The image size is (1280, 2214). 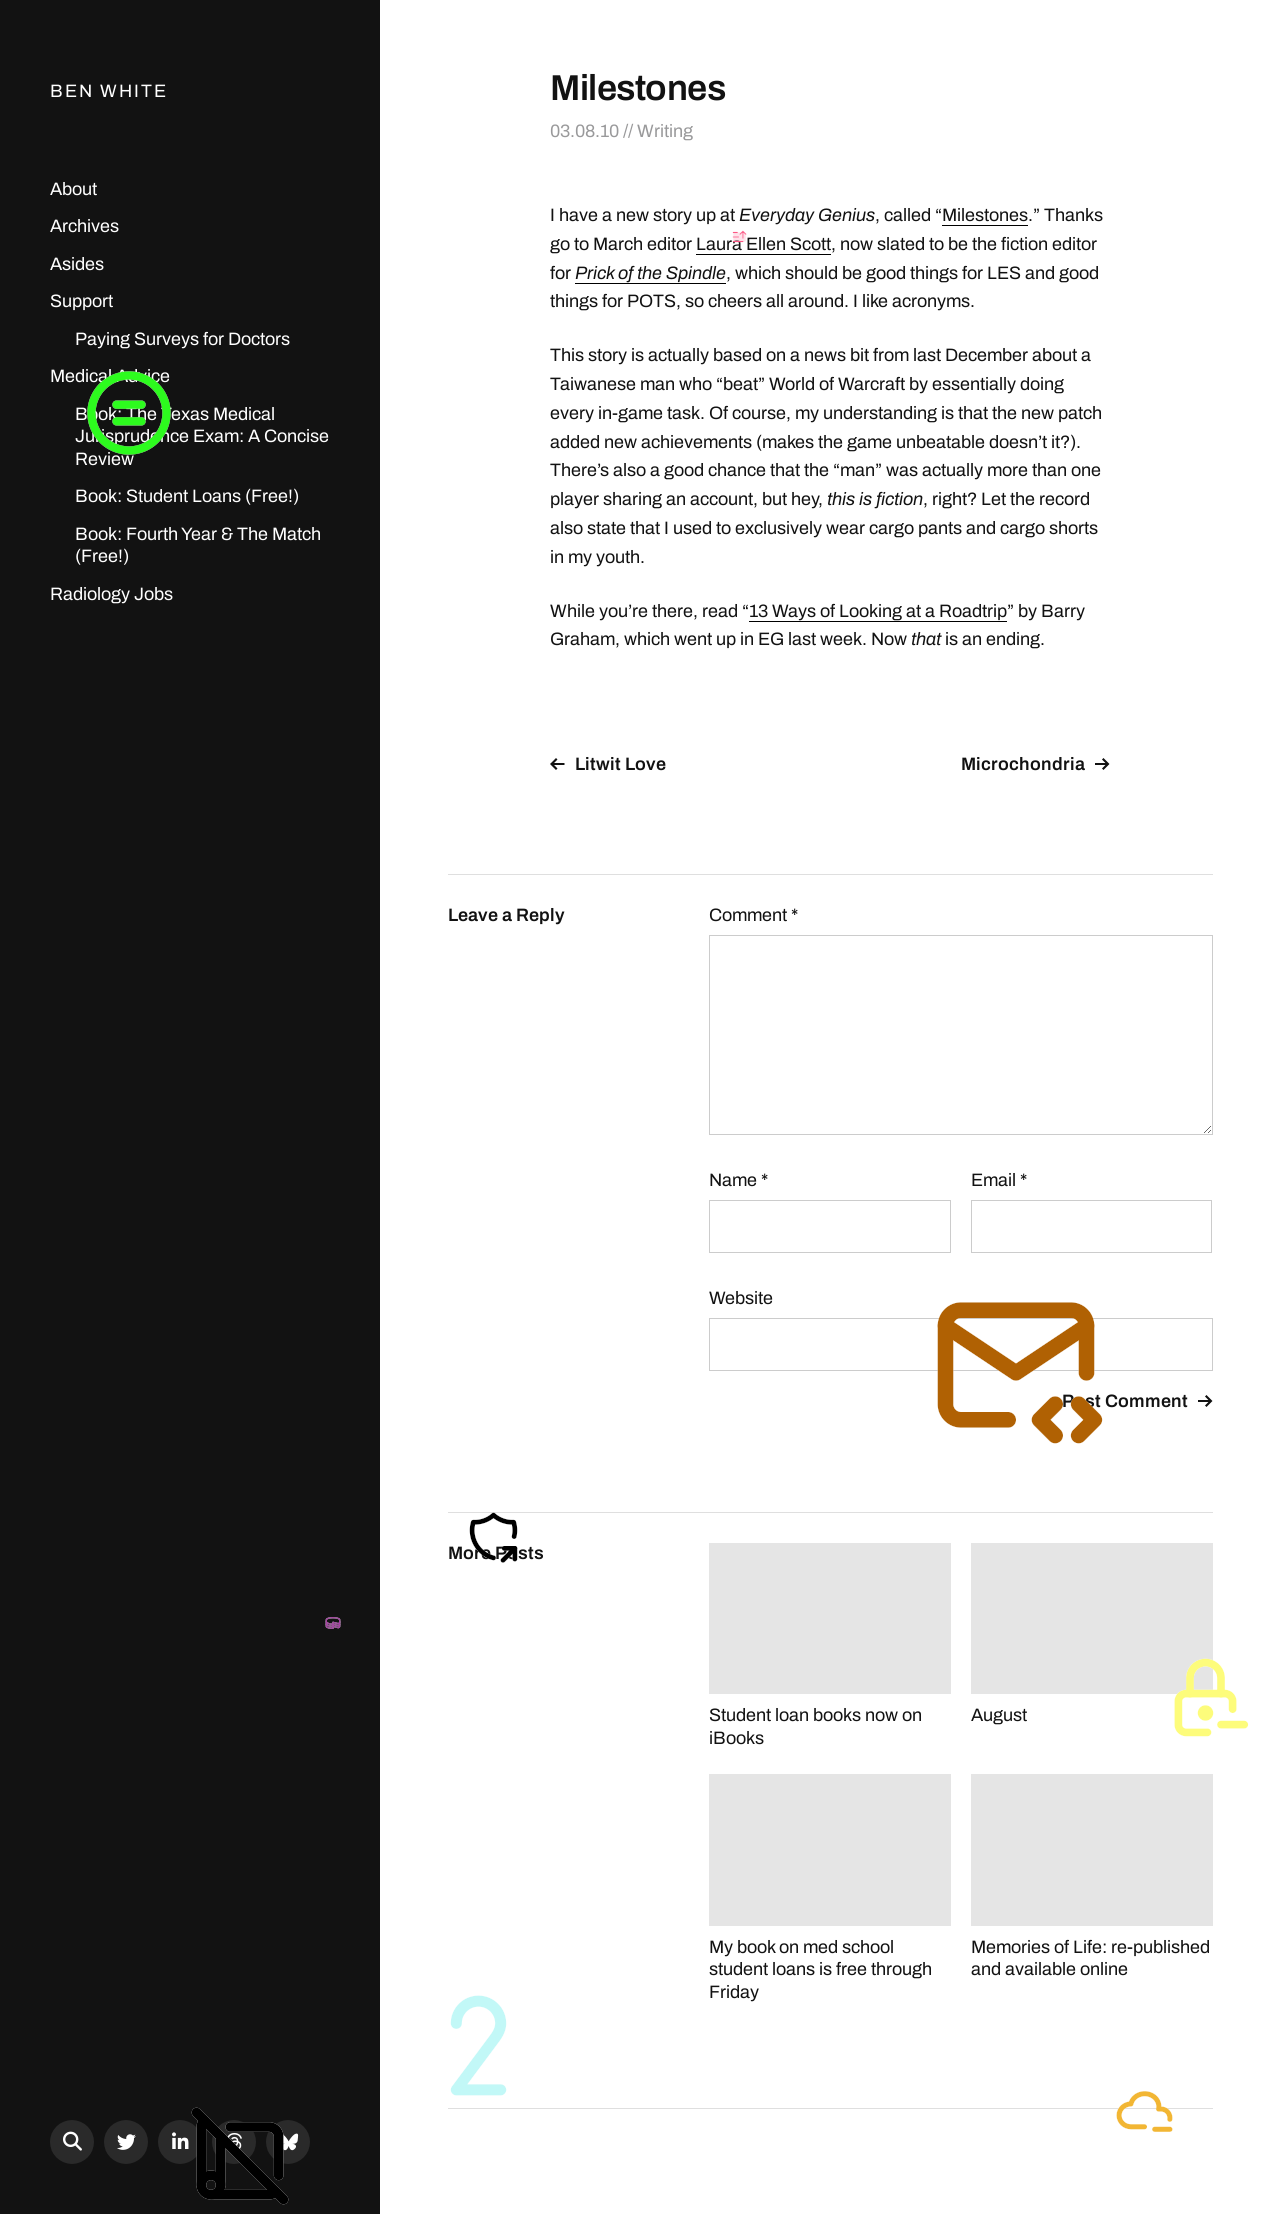 I want to click on remove from cloud storage, so click(x=1144, y=2111).